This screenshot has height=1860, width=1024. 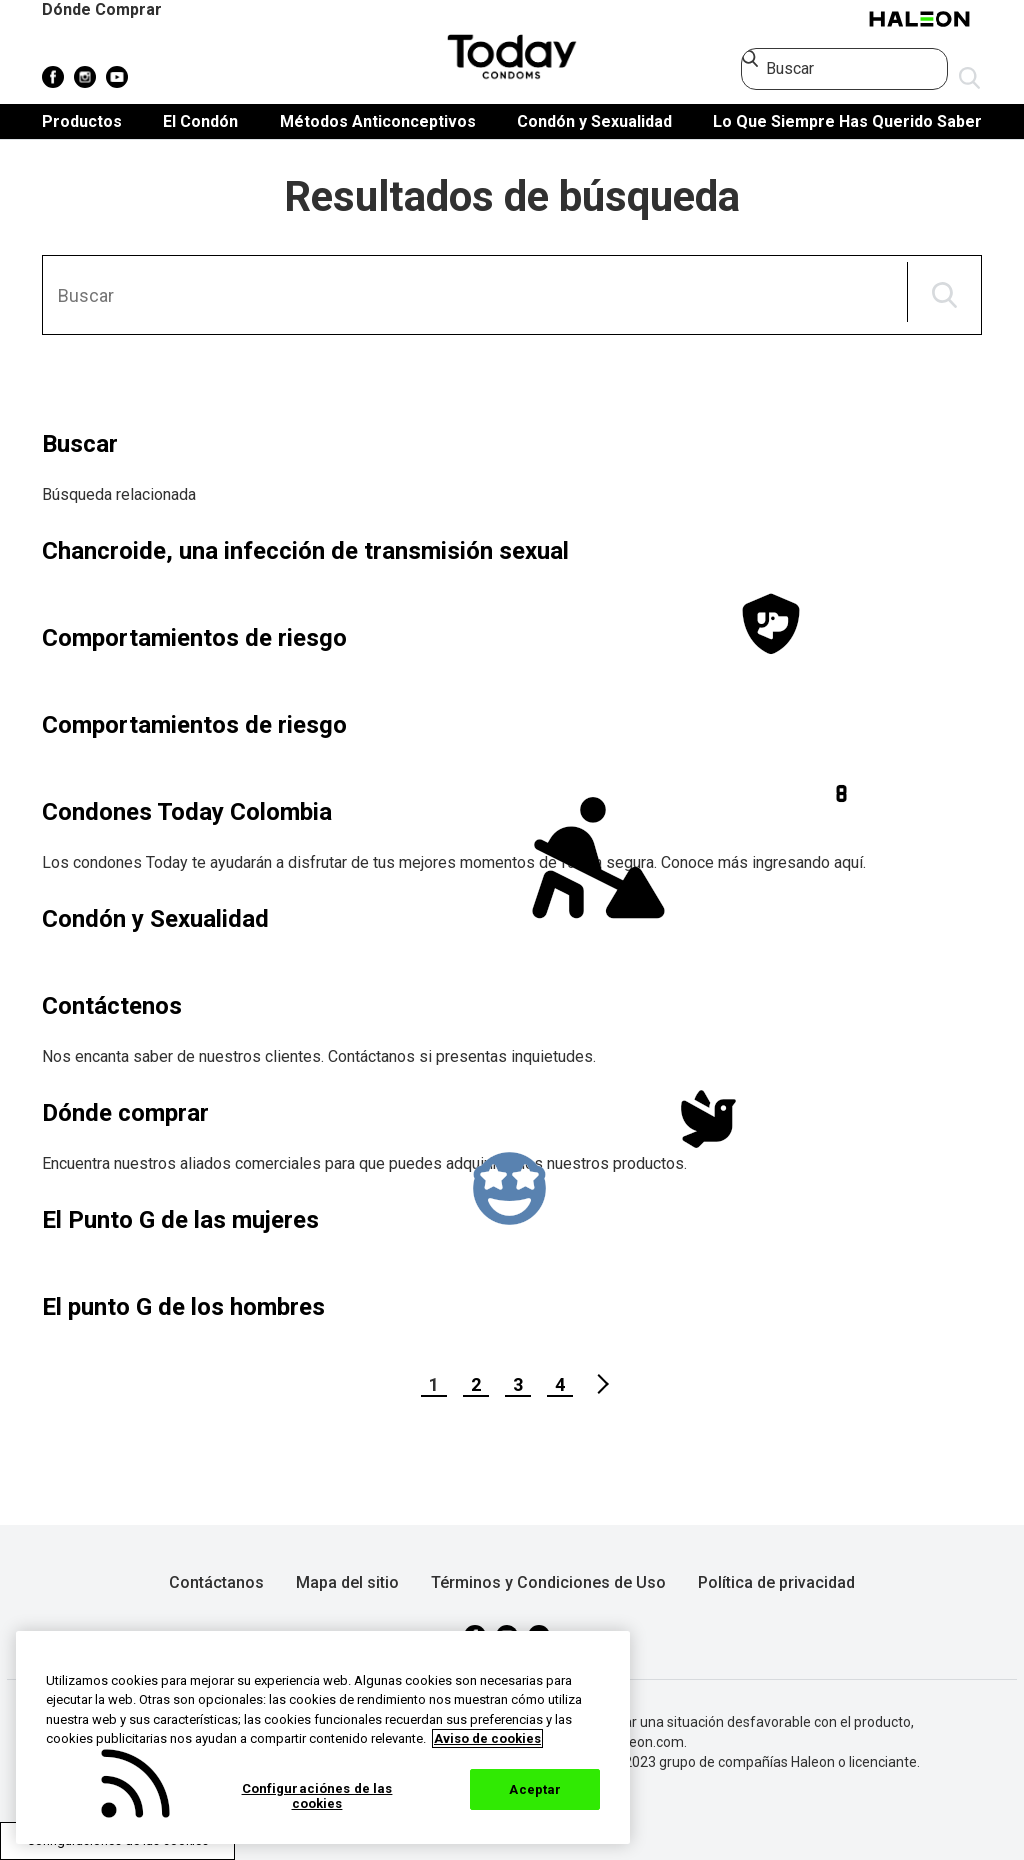 What do you see at coordinates (598, 859) in the screenshot?
I see `indicates construction or work in progress` at bounding box center [598, 859].